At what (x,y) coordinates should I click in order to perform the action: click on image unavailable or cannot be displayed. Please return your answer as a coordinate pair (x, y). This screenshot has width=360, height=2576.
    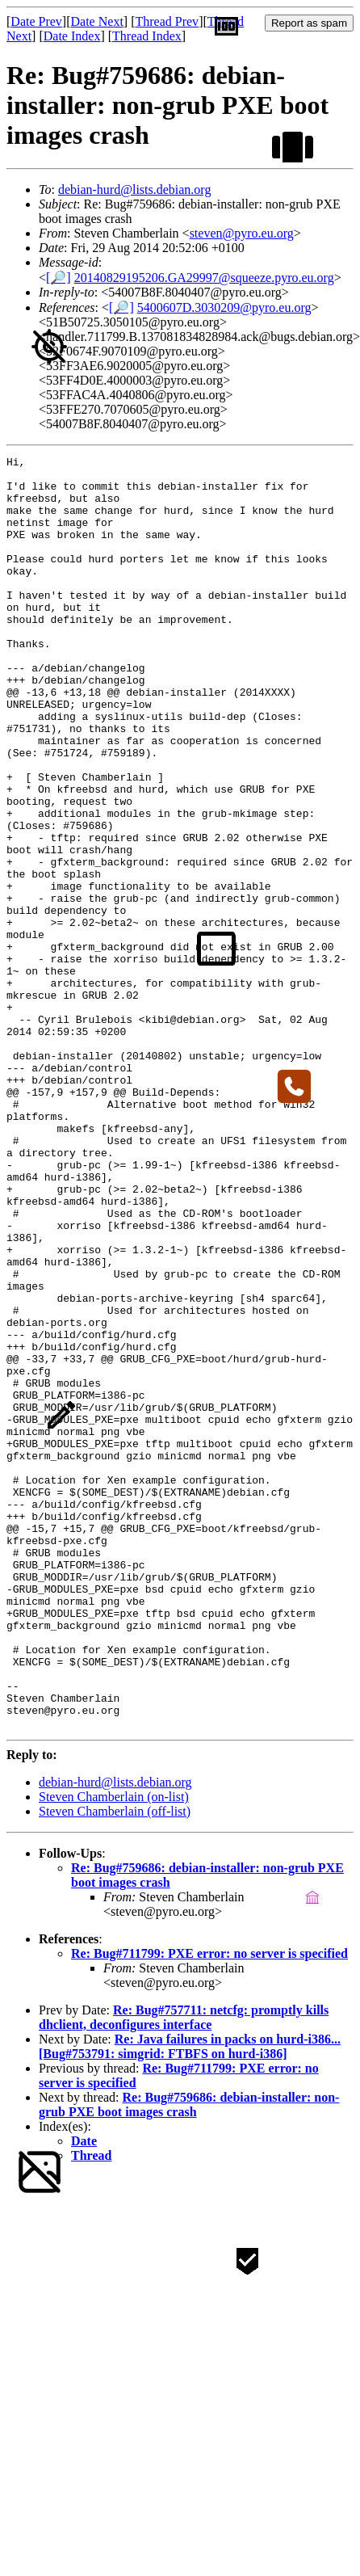
    Looking at the image, I should click on (40, 2172).